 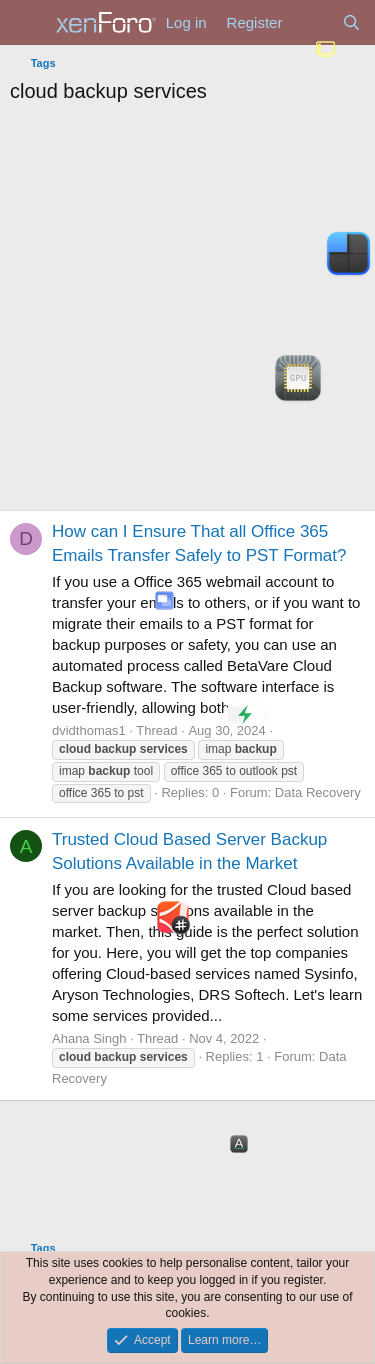 I want to click on open zathura document viewer, so click(x=173, y=917).